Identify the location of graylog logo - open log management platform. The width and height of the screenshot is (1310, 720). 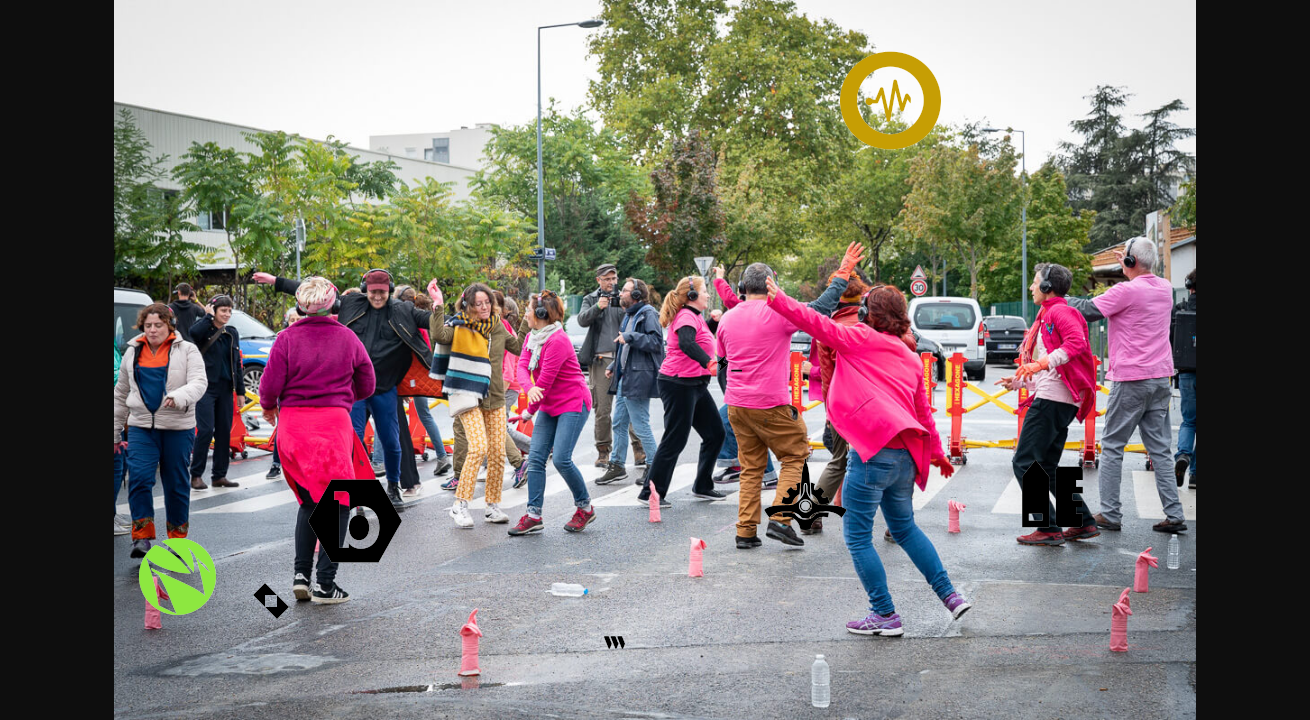
(890, 100).